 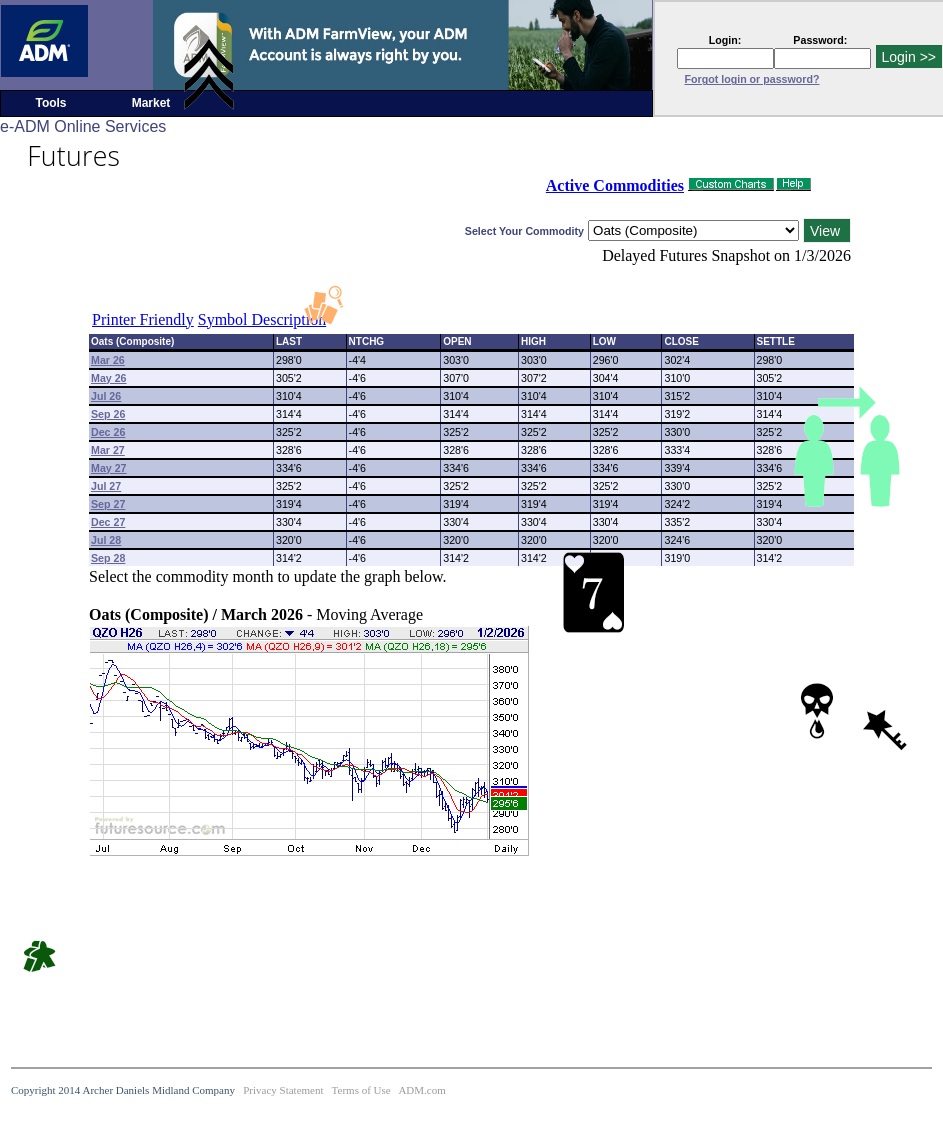 I want to click on seven of hearts playing card, so click(x=593, y=592).